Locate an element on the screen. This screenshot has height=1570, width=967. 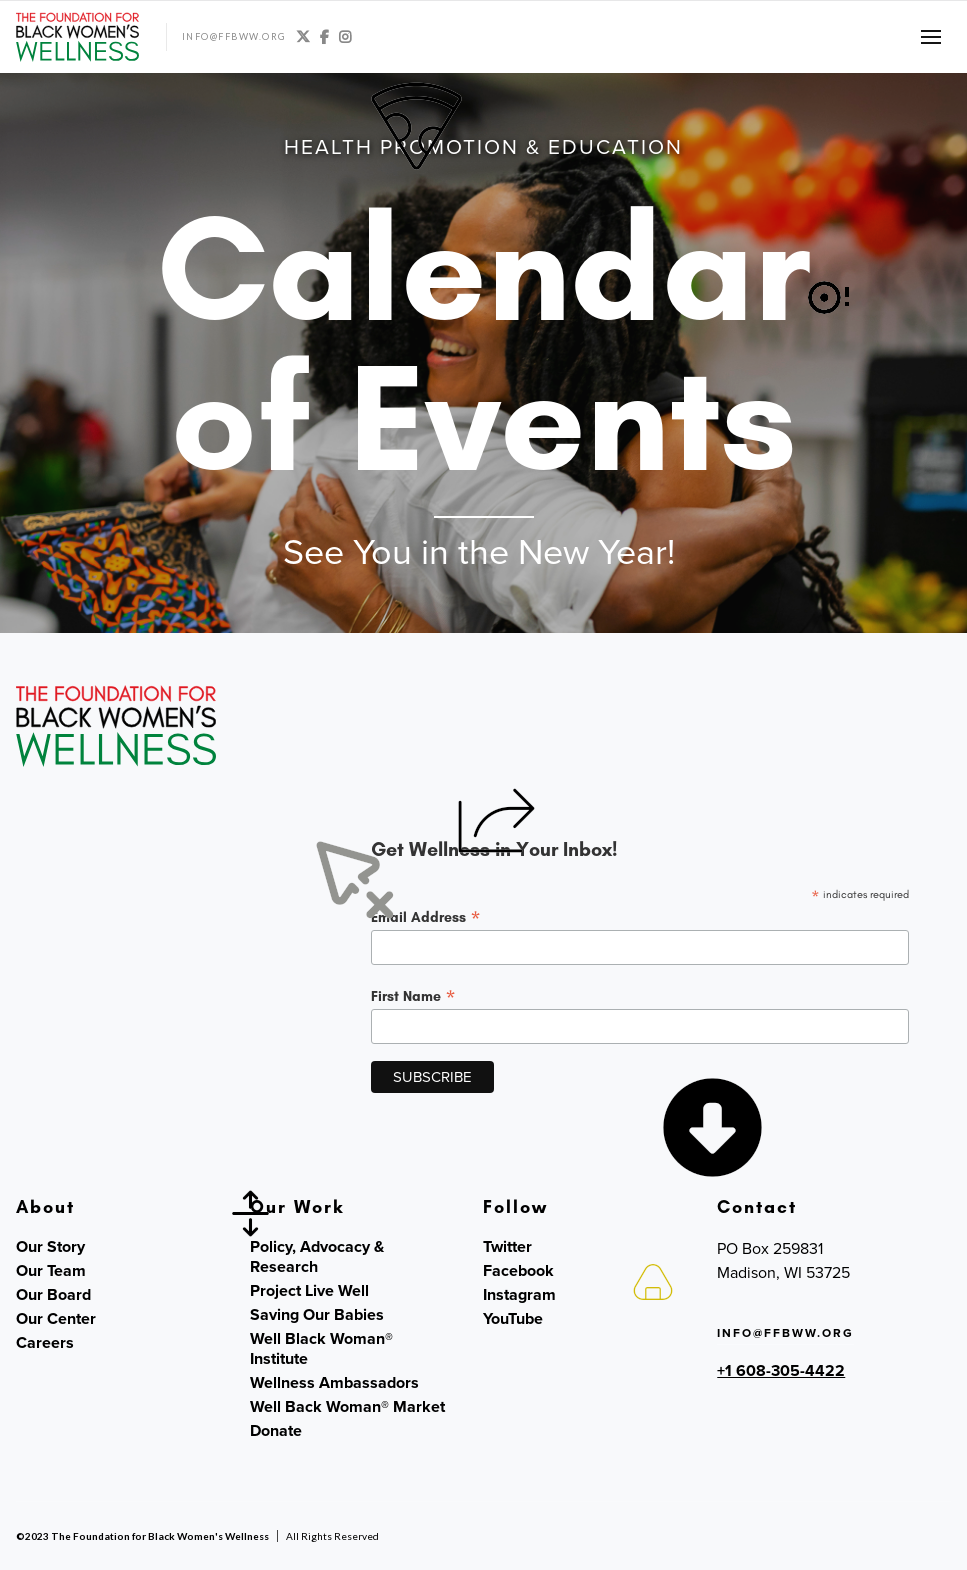
disable cursor or pointer functionality is located at coordinates (351, 876).